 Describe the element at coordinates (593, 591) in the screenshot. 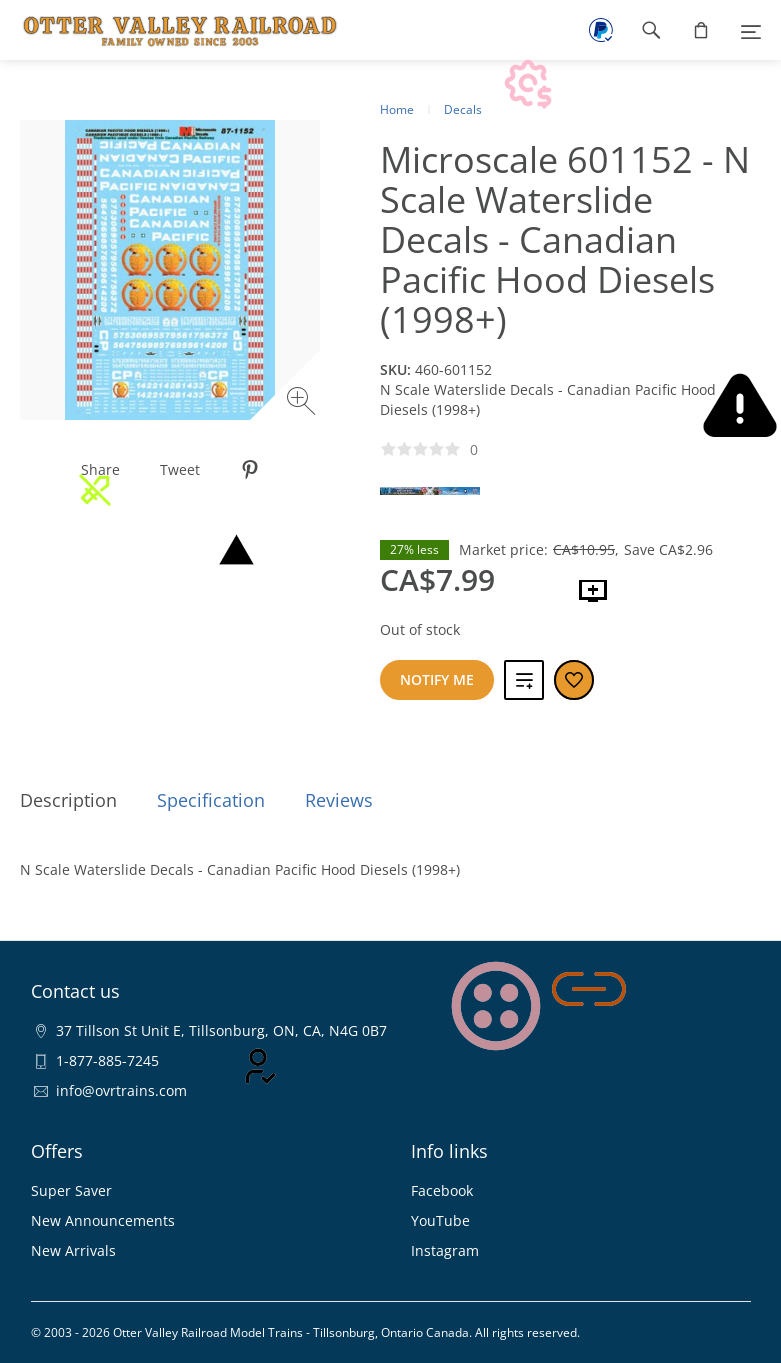

I see `add current video to watch queue` at that location.